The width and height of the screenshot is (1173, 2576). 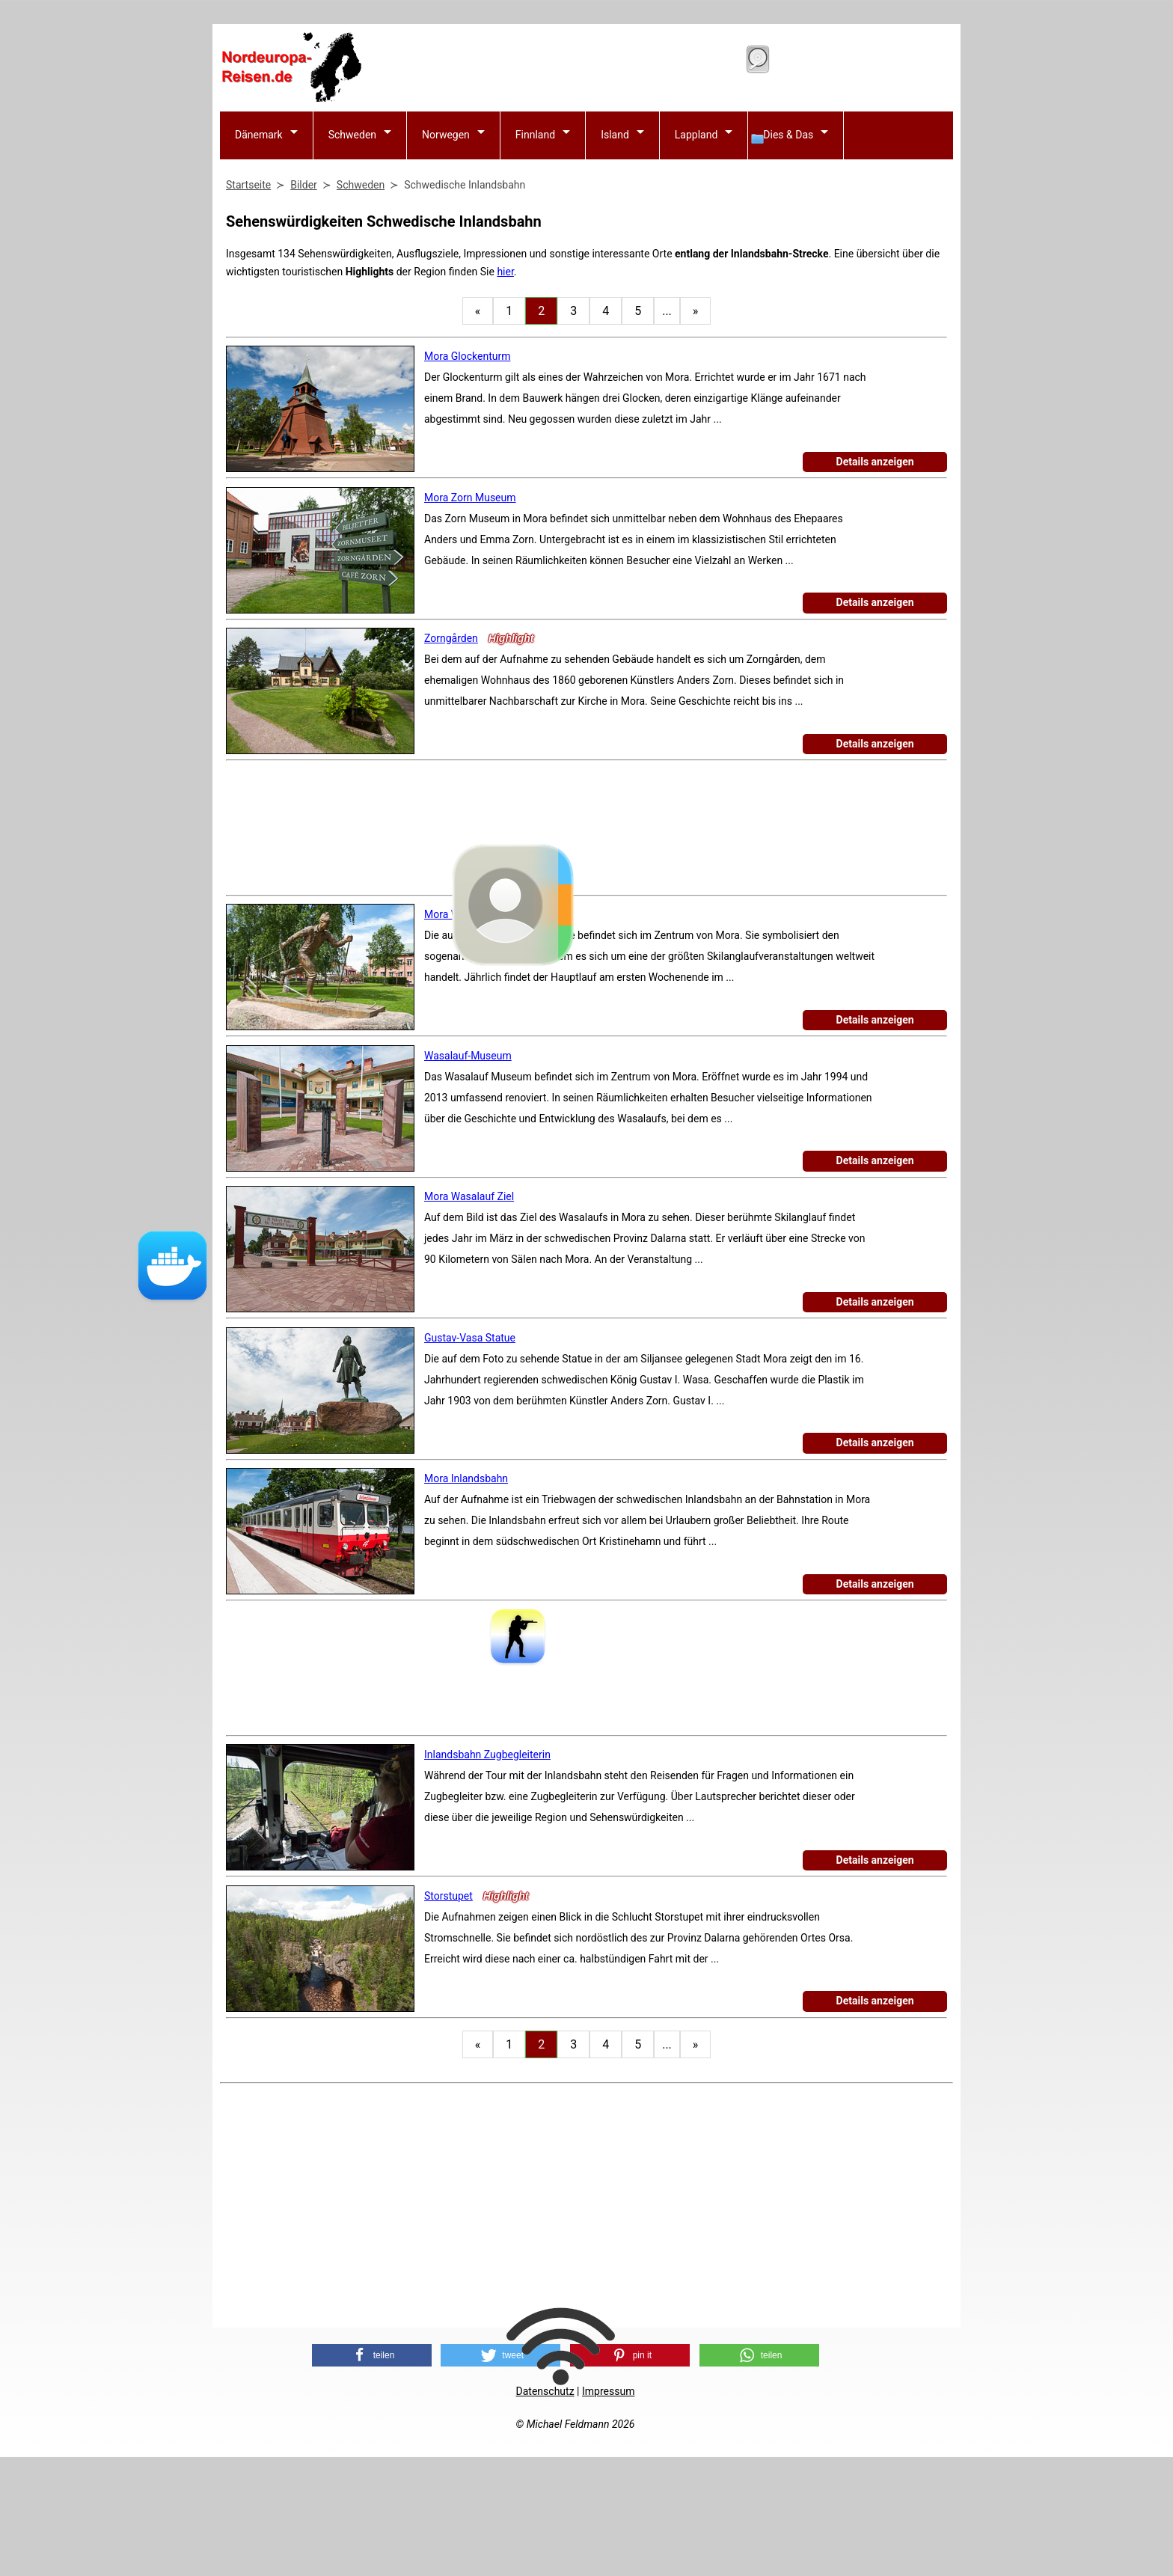 I want to click on folder containing rapidweaver source files or plugins, so click(x=757, y=138).